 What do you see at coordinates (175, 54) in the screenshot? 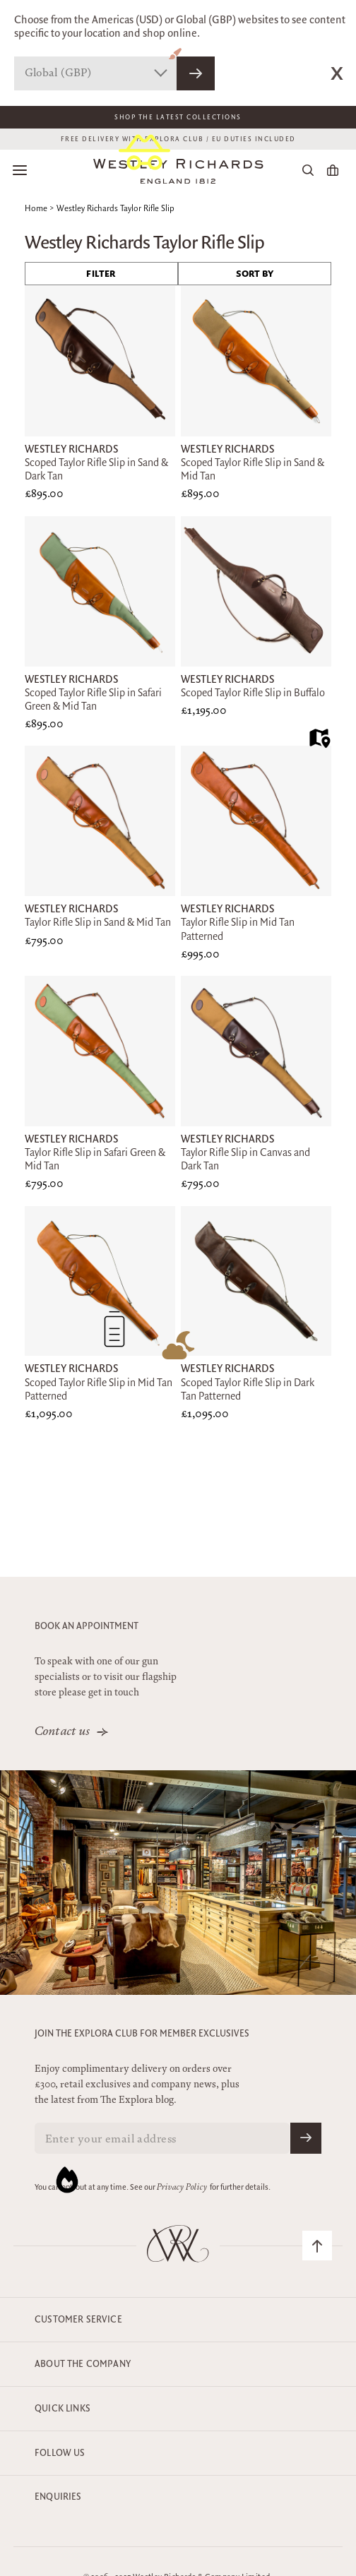
I see `access drawing or painting tools` at bounding box center [175, 54].